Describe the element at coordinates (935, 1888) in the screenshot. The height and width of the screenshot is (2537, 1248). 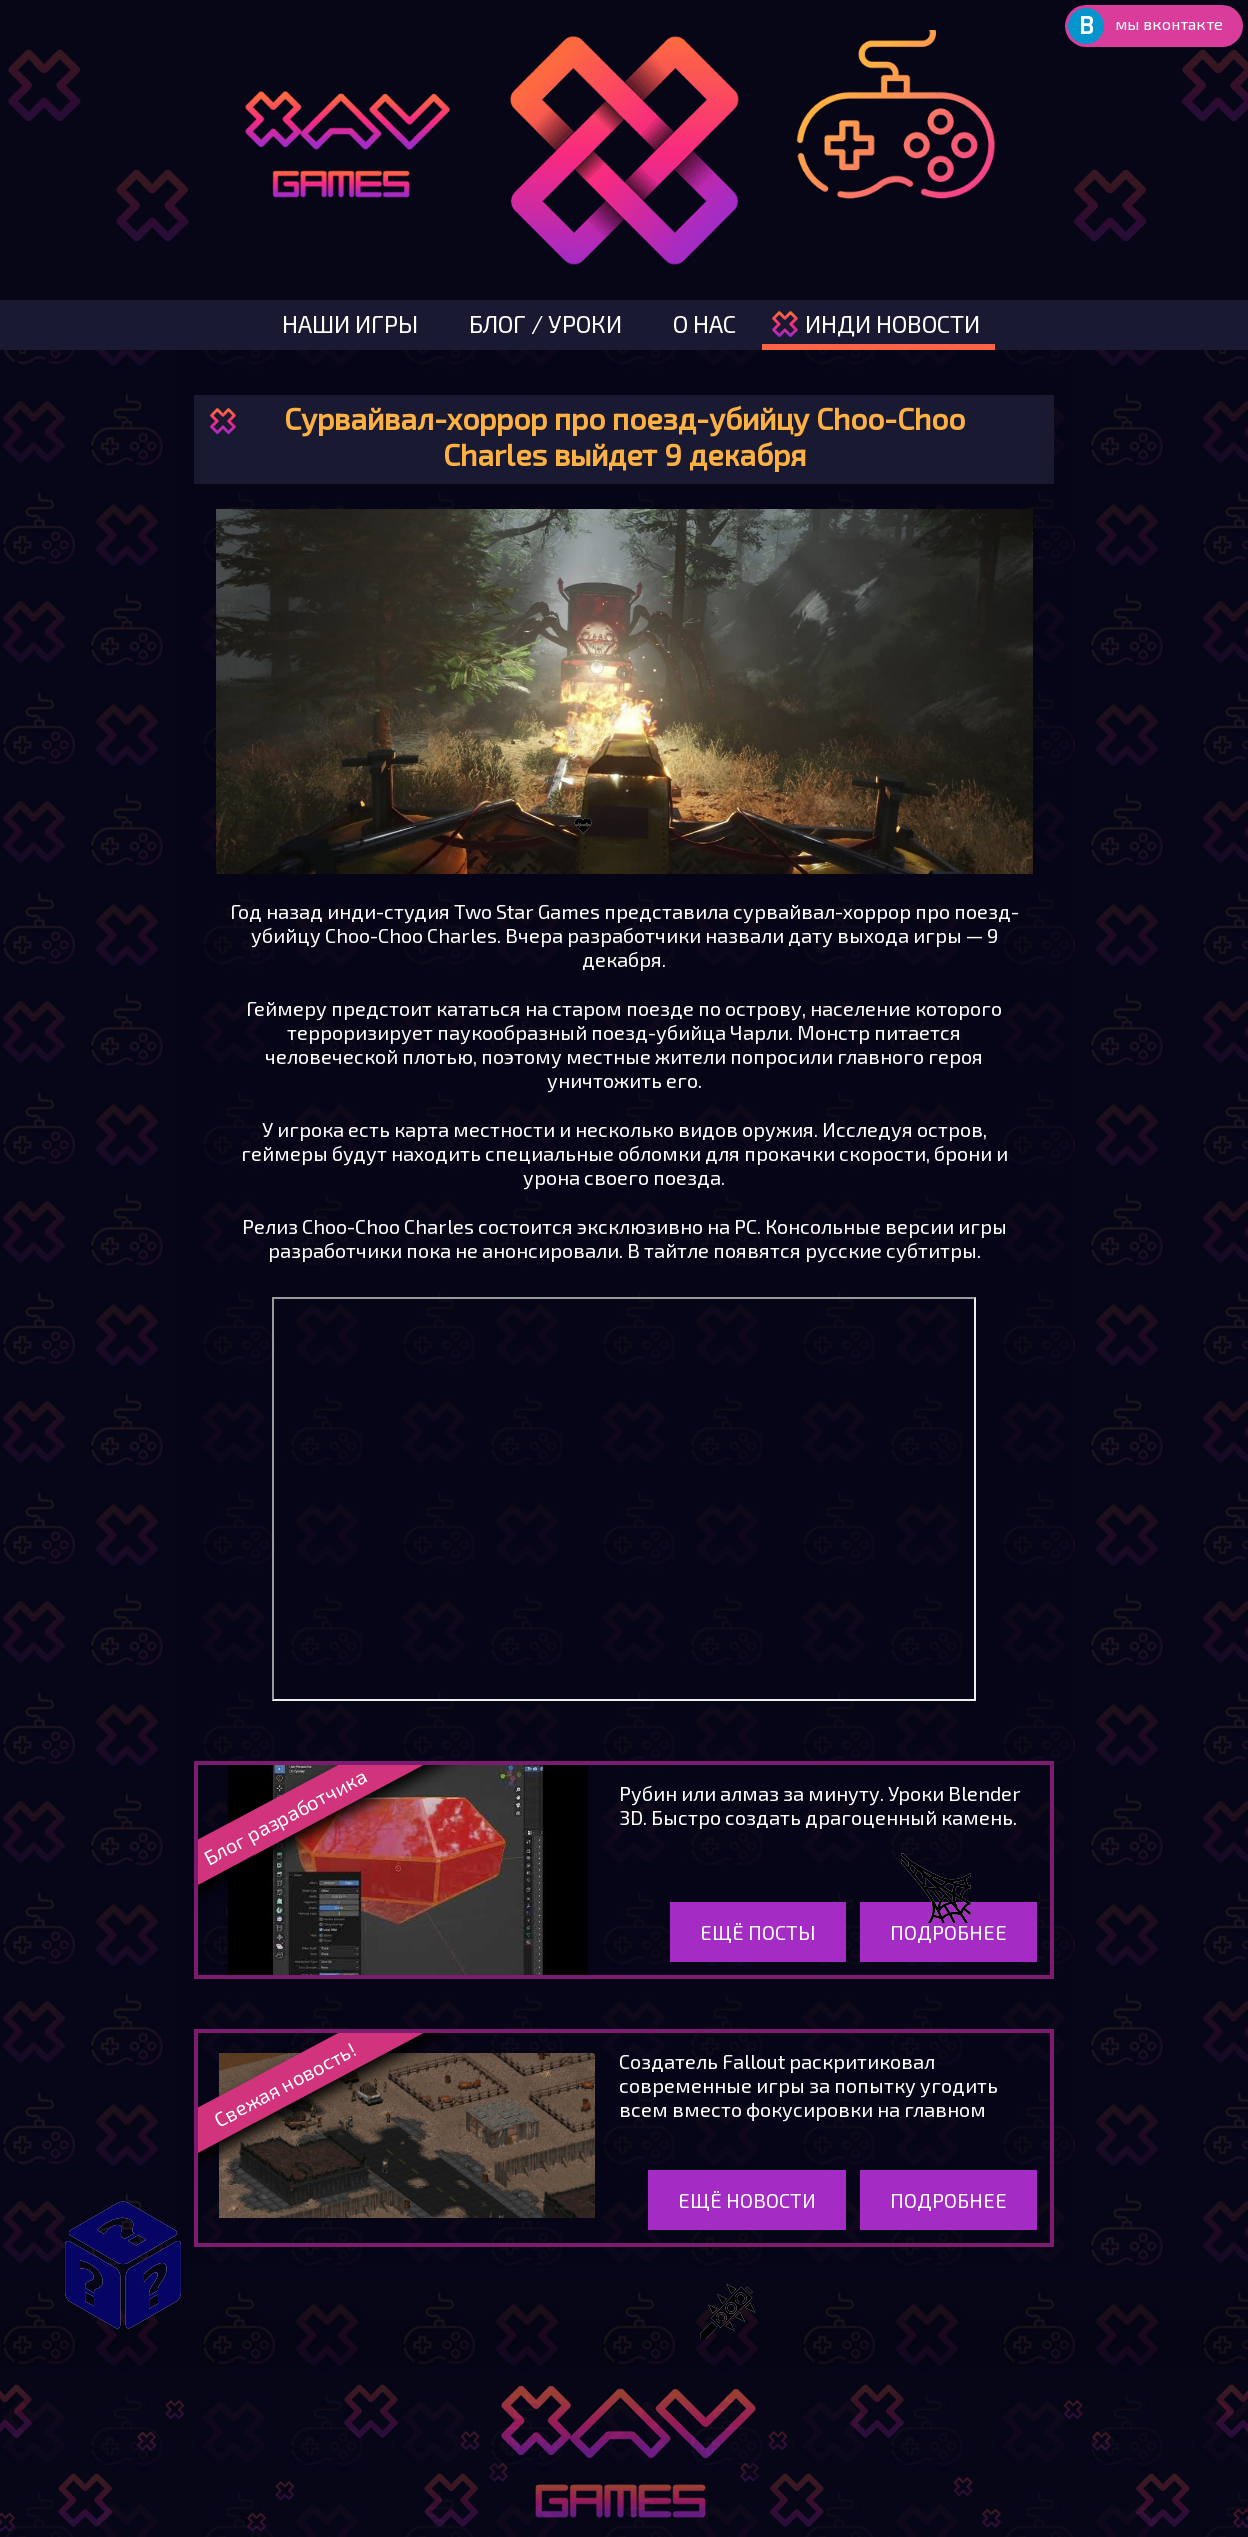
I see `activate web spit ability` at that location.